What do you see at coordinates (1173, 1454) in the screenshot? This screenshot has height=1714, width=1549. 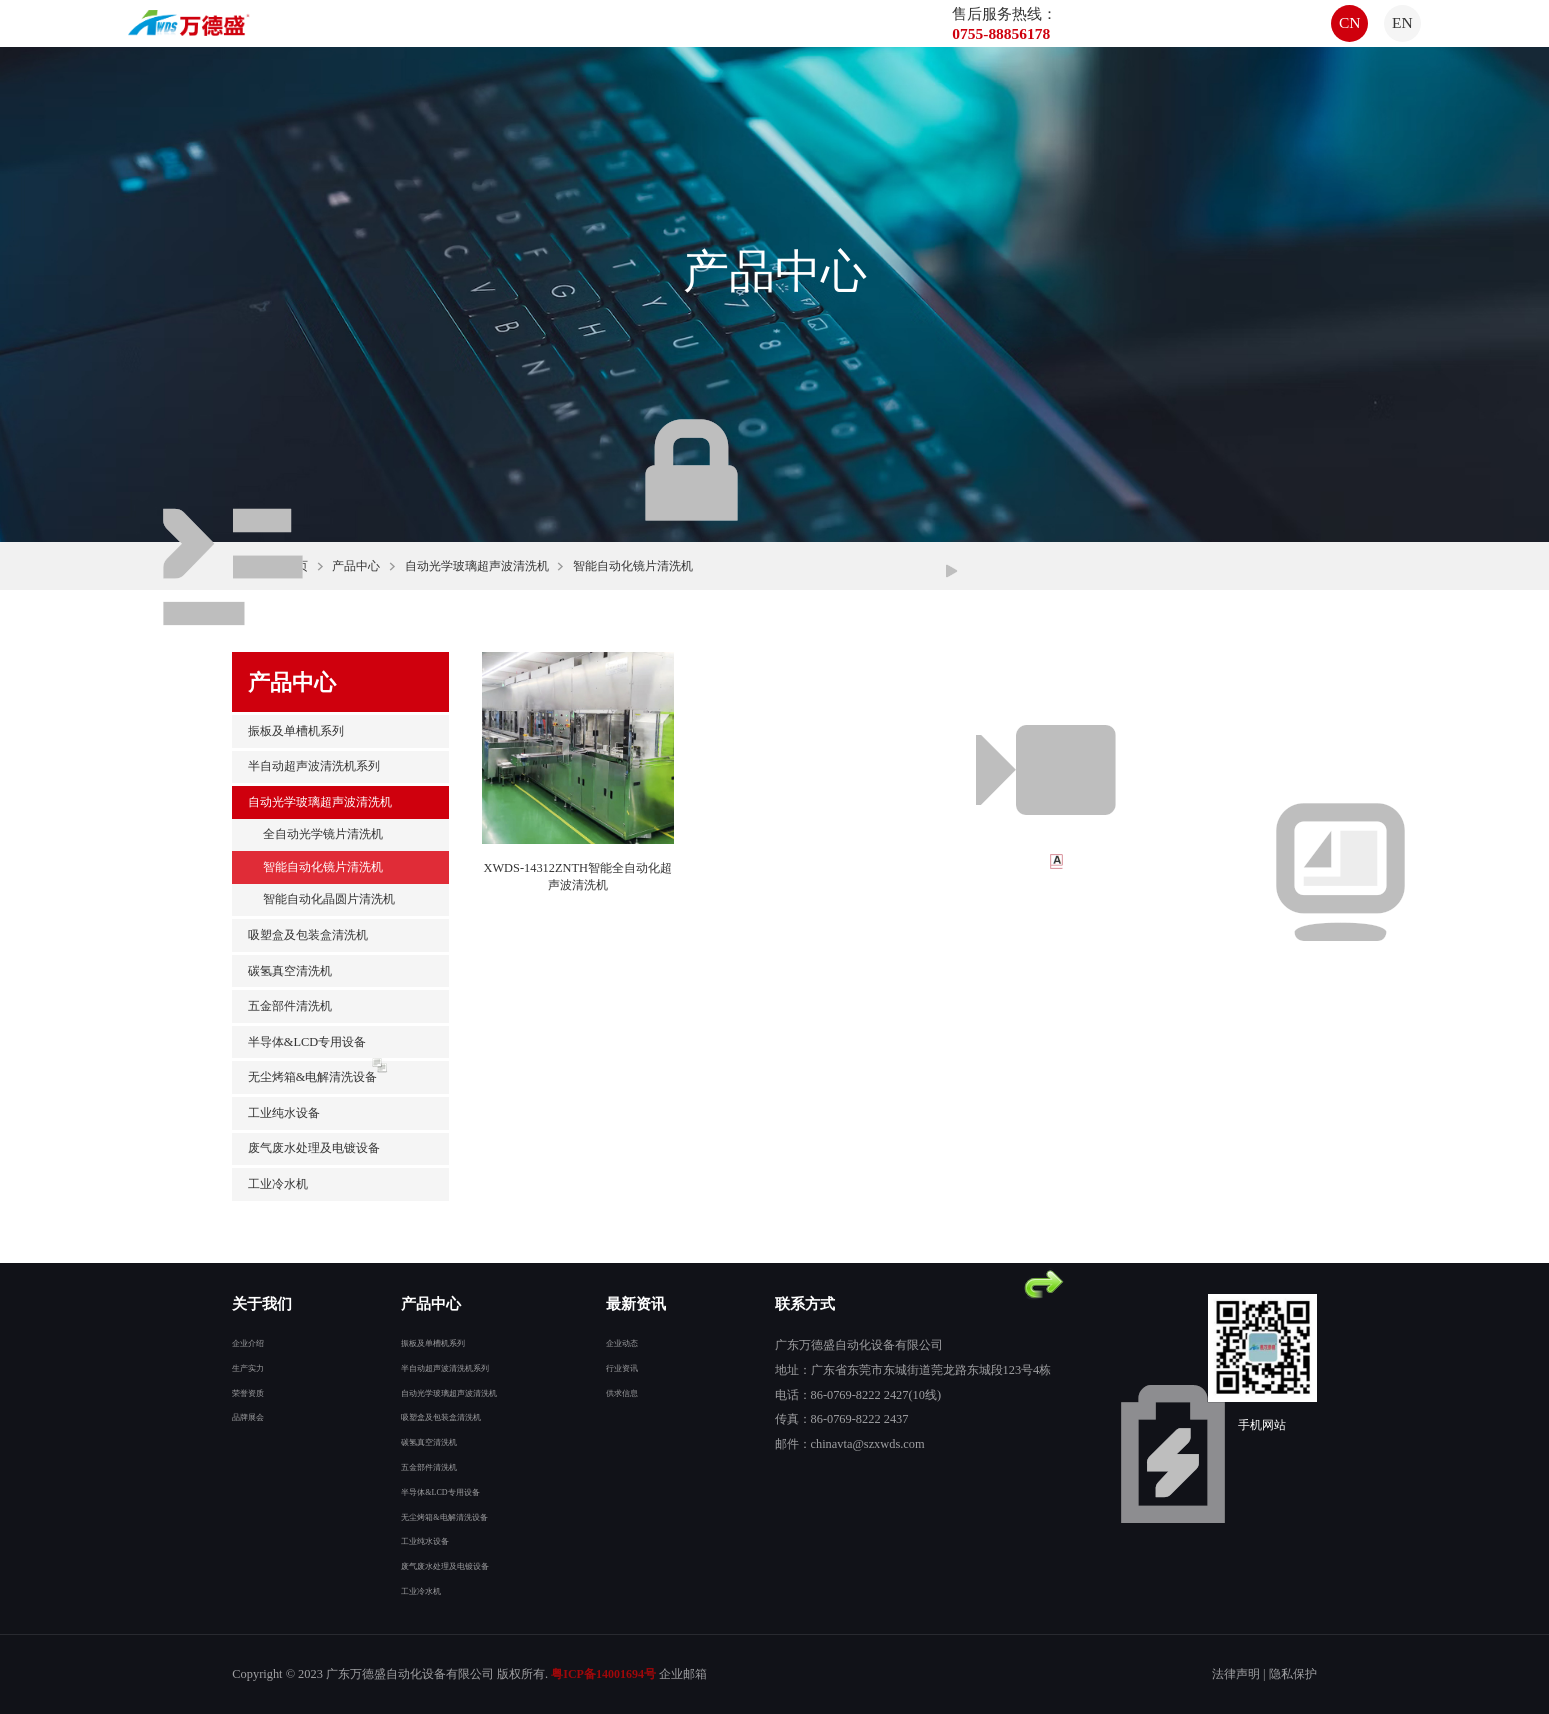 I see `indicates device is connected to power` at bounding box center [1173, 1454].